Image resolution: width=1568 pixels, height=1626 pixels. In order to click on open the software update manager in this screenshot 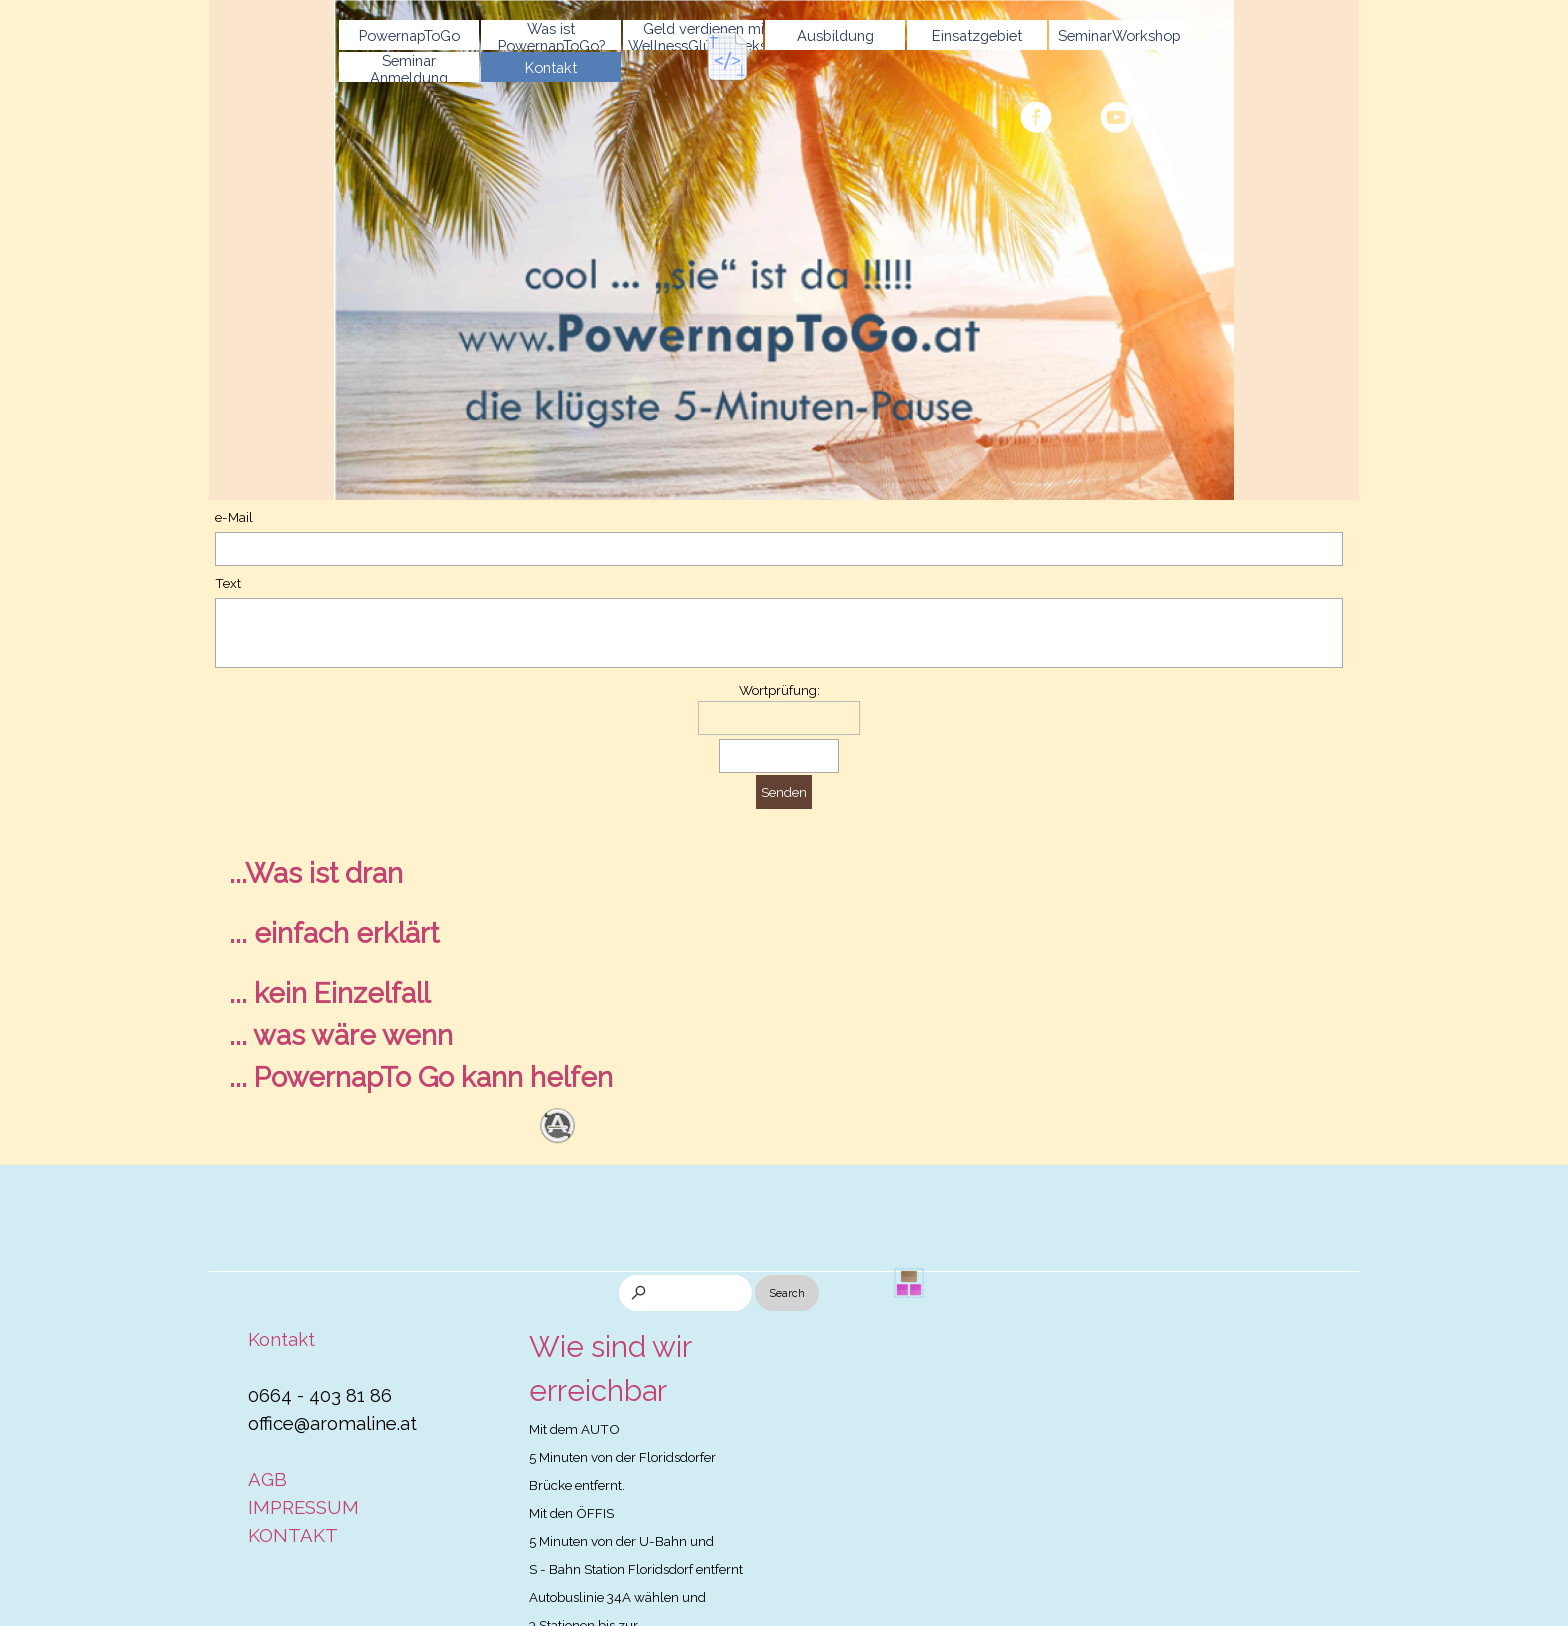, I will do `click(557, 1125)`.